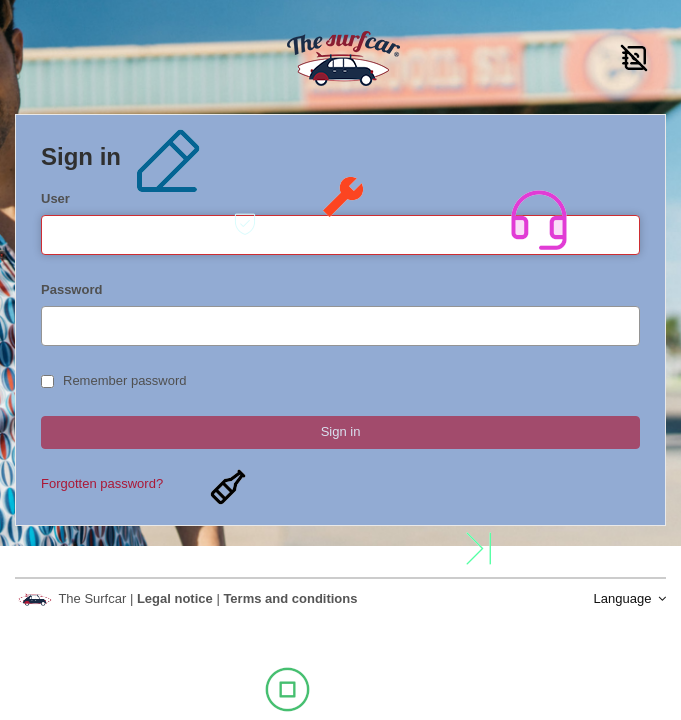 Image resolution: width=681 pixels, height=720 pixels. I want to click on access build or configuration settings, so click(343, 197).